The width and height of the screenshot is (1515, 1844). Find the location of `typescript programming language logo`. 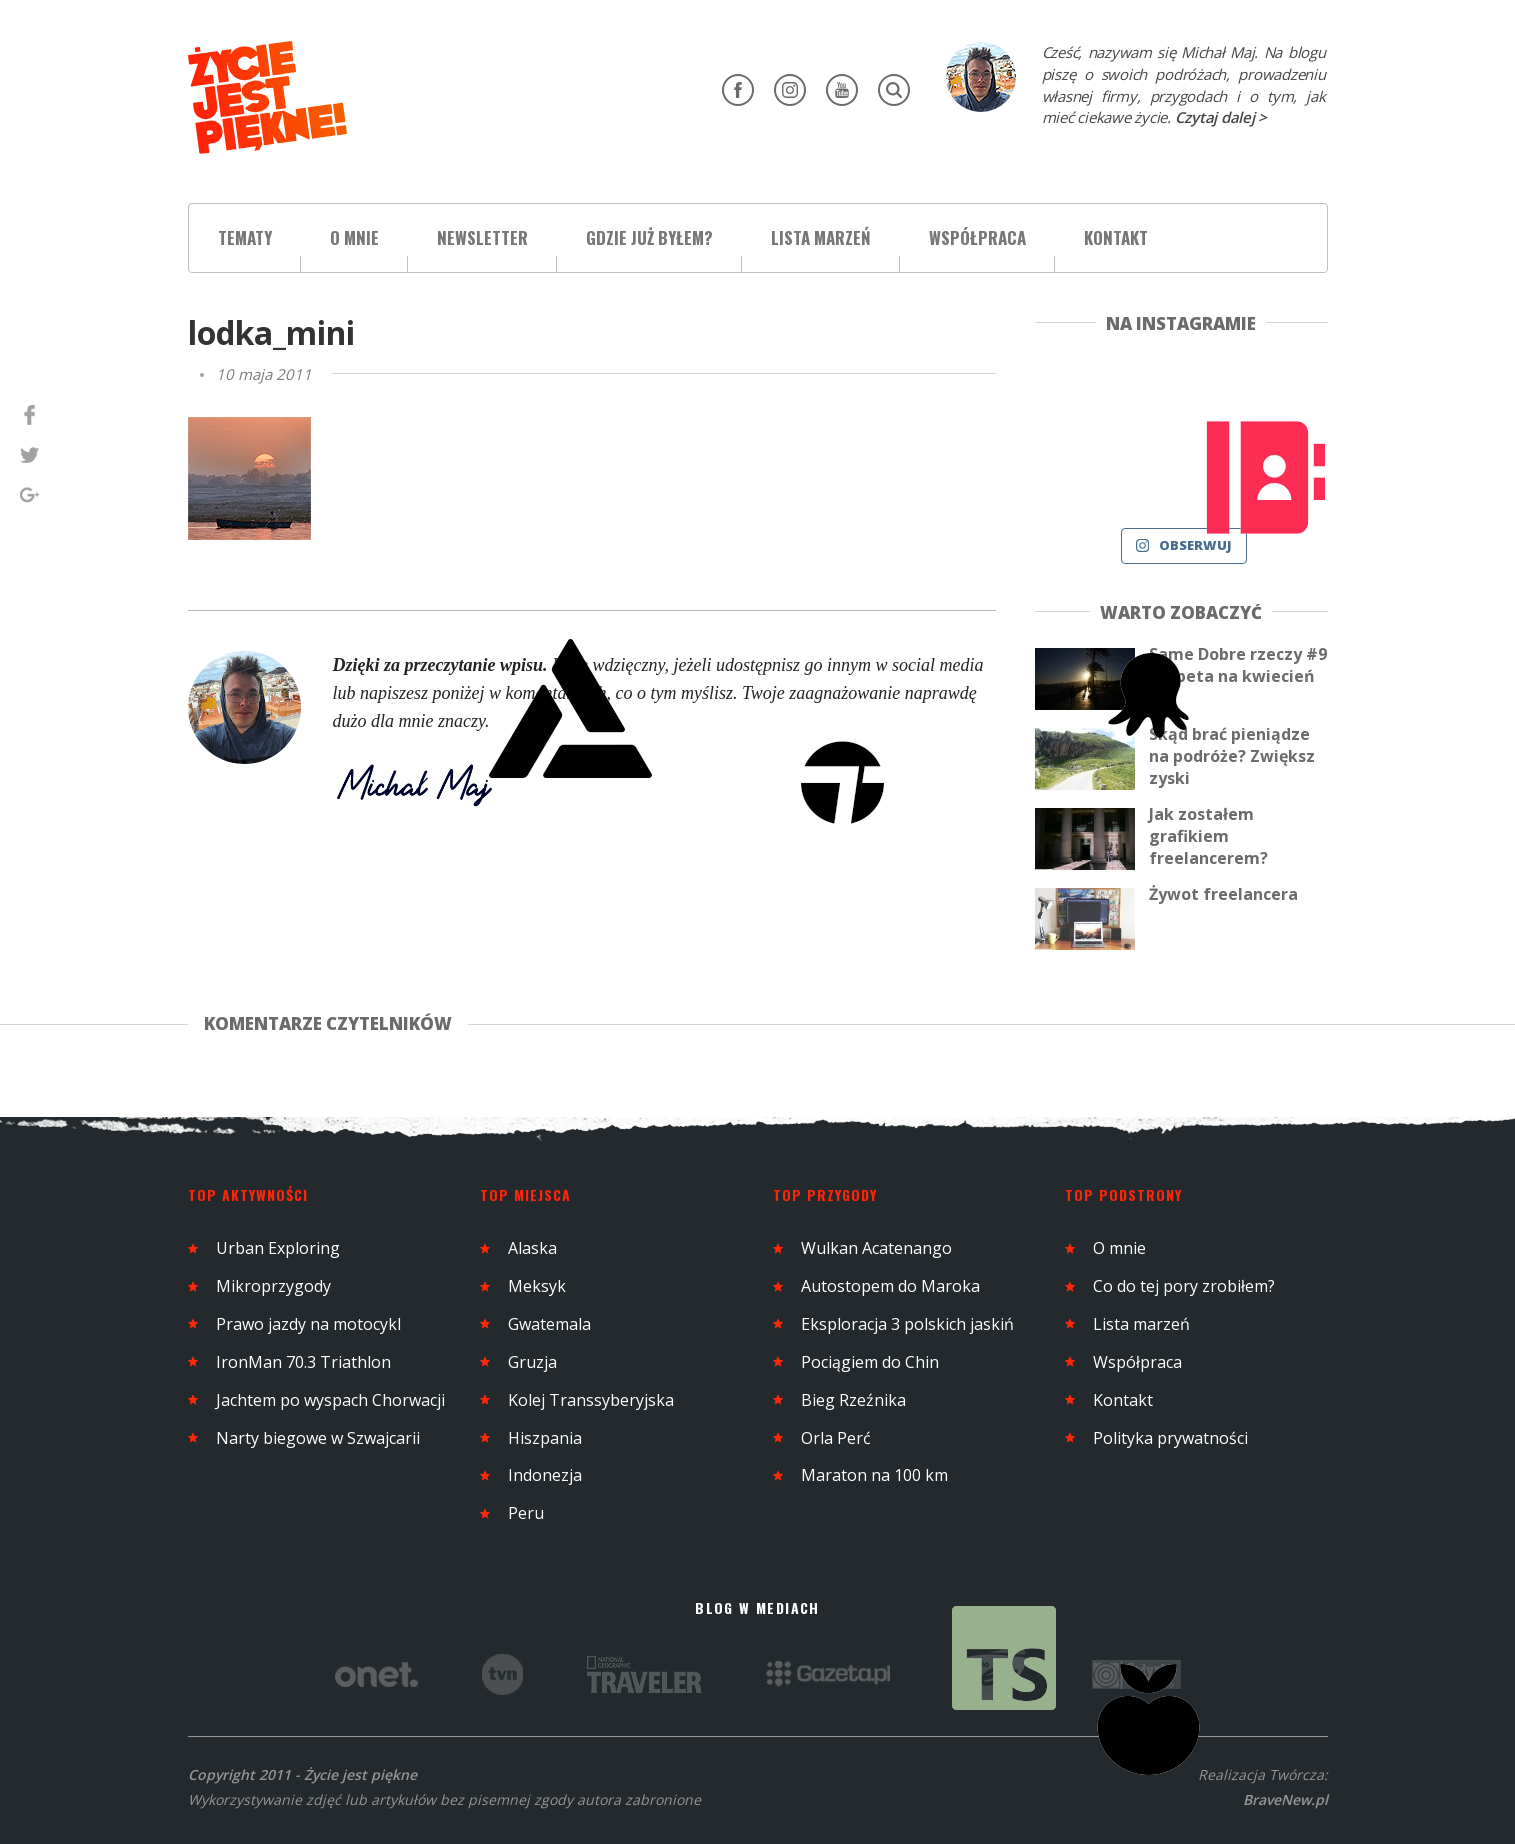

typescript programming language logo is located at coordinates (1004, 1658).